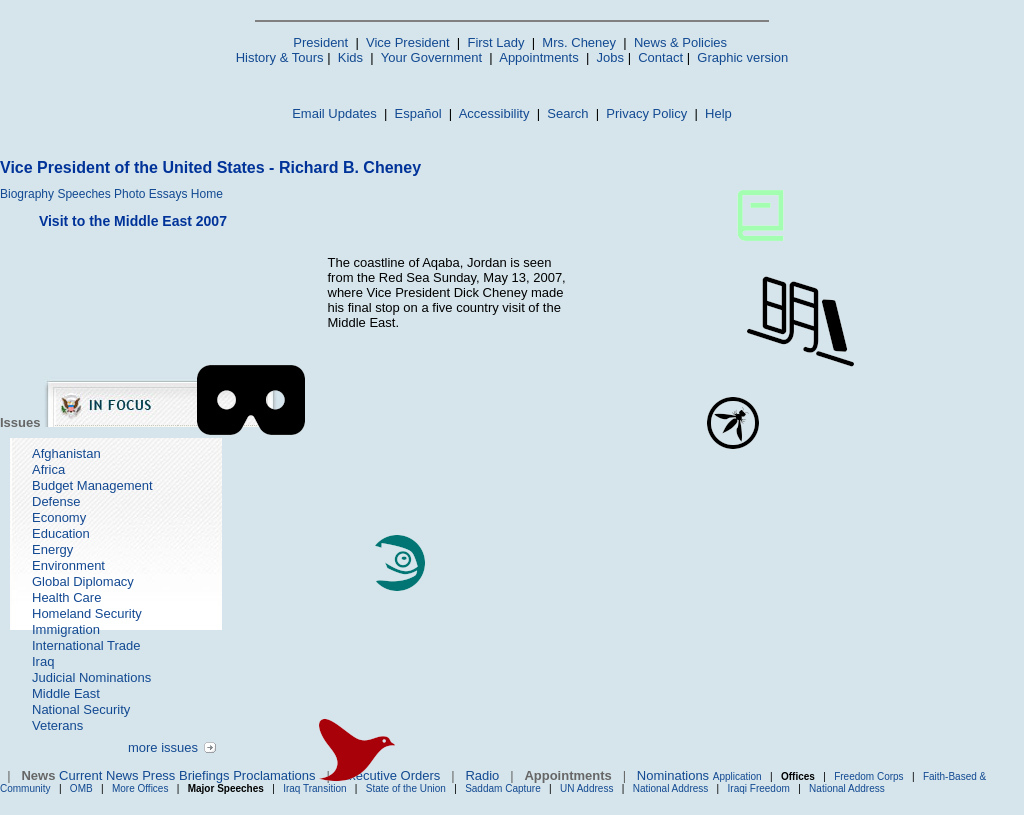  I want to click on fluentd data collector logo, so click(357, 750).